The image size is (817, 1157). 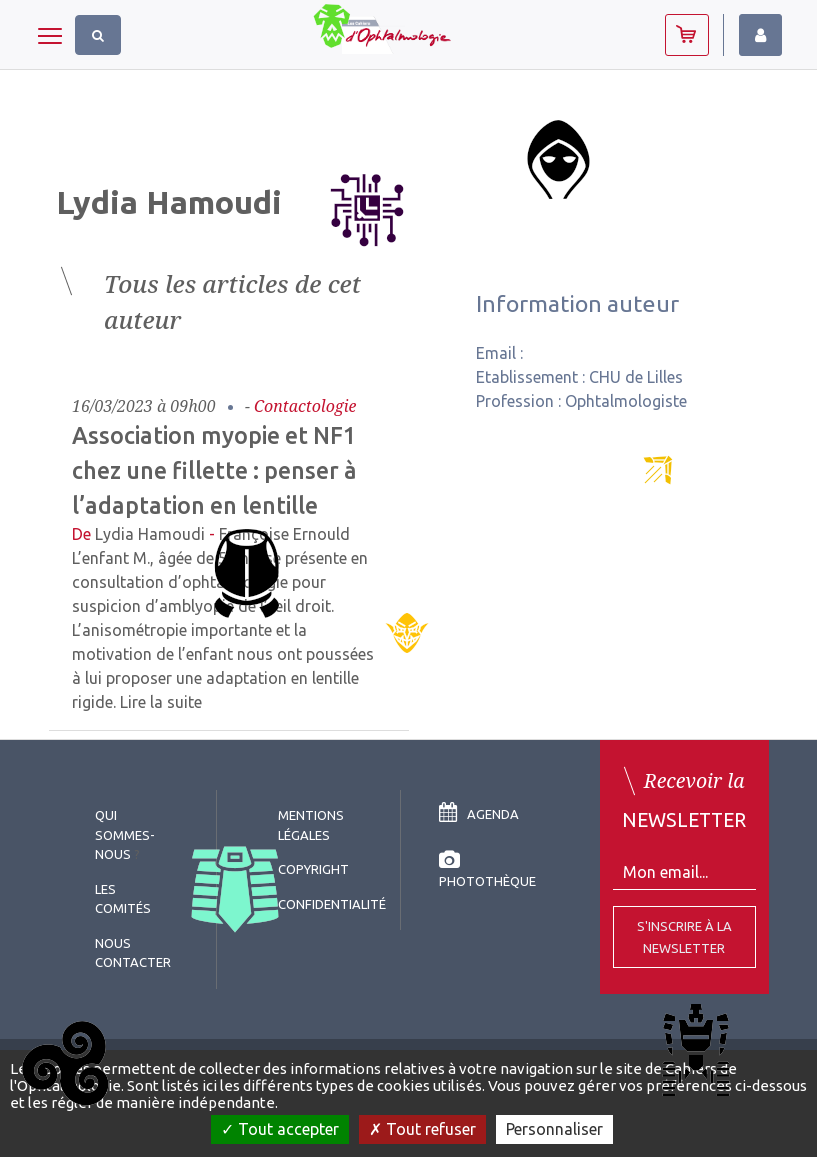 What do you see at coordinates (407, 633) in the screenshot?
I see `select goblin character or enemy type` at bounding box center [407, 633].